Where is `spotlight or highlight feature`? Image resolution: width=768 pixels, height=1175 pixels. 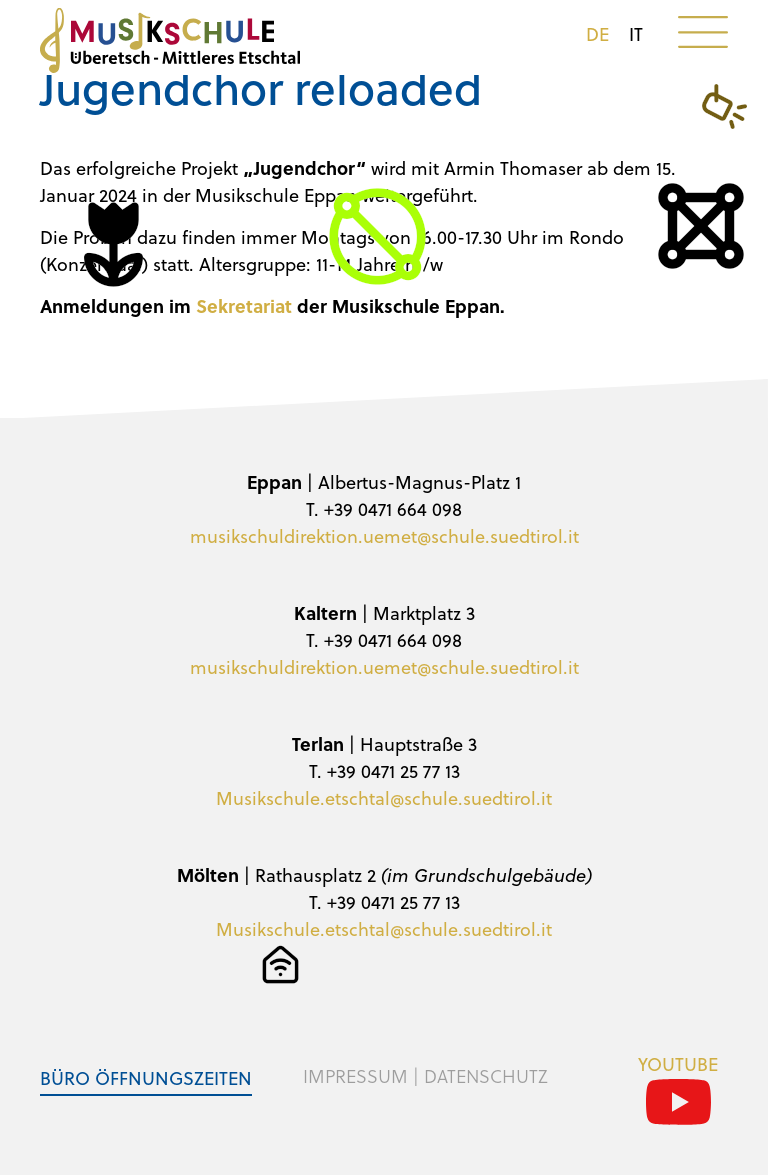
spotlight or highlight feature is located at coordinates (724, 106).